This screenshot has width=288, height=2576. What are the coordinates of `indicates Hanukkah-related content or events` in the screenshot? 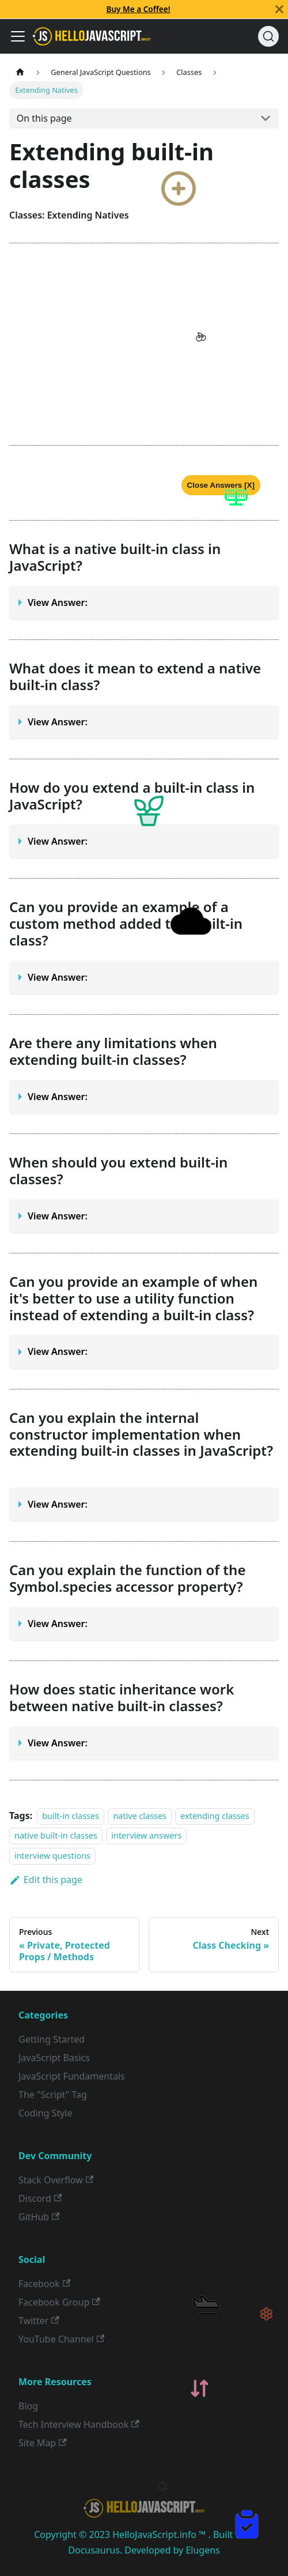 It's located at (236, 496).